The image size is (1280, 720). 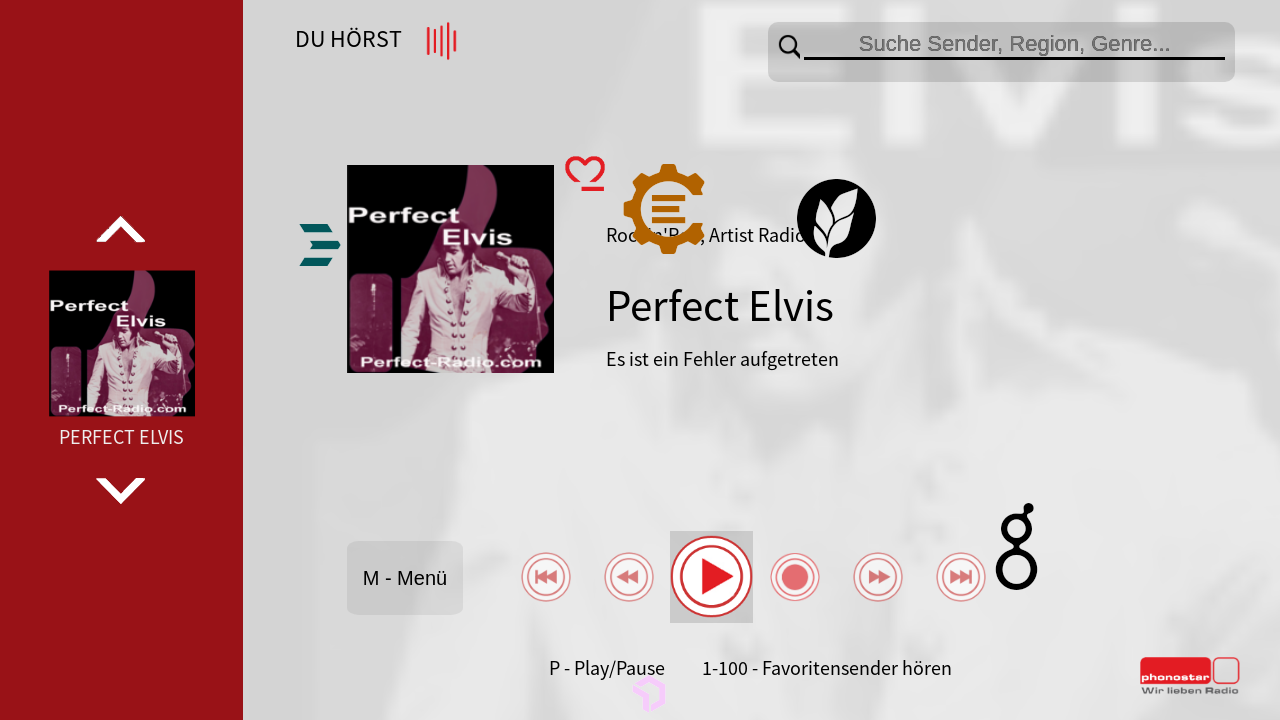 What do you see at coordinates (320, 245) in the screenshot?
I see `Rundeck logo` at bounding box center [320, 245].